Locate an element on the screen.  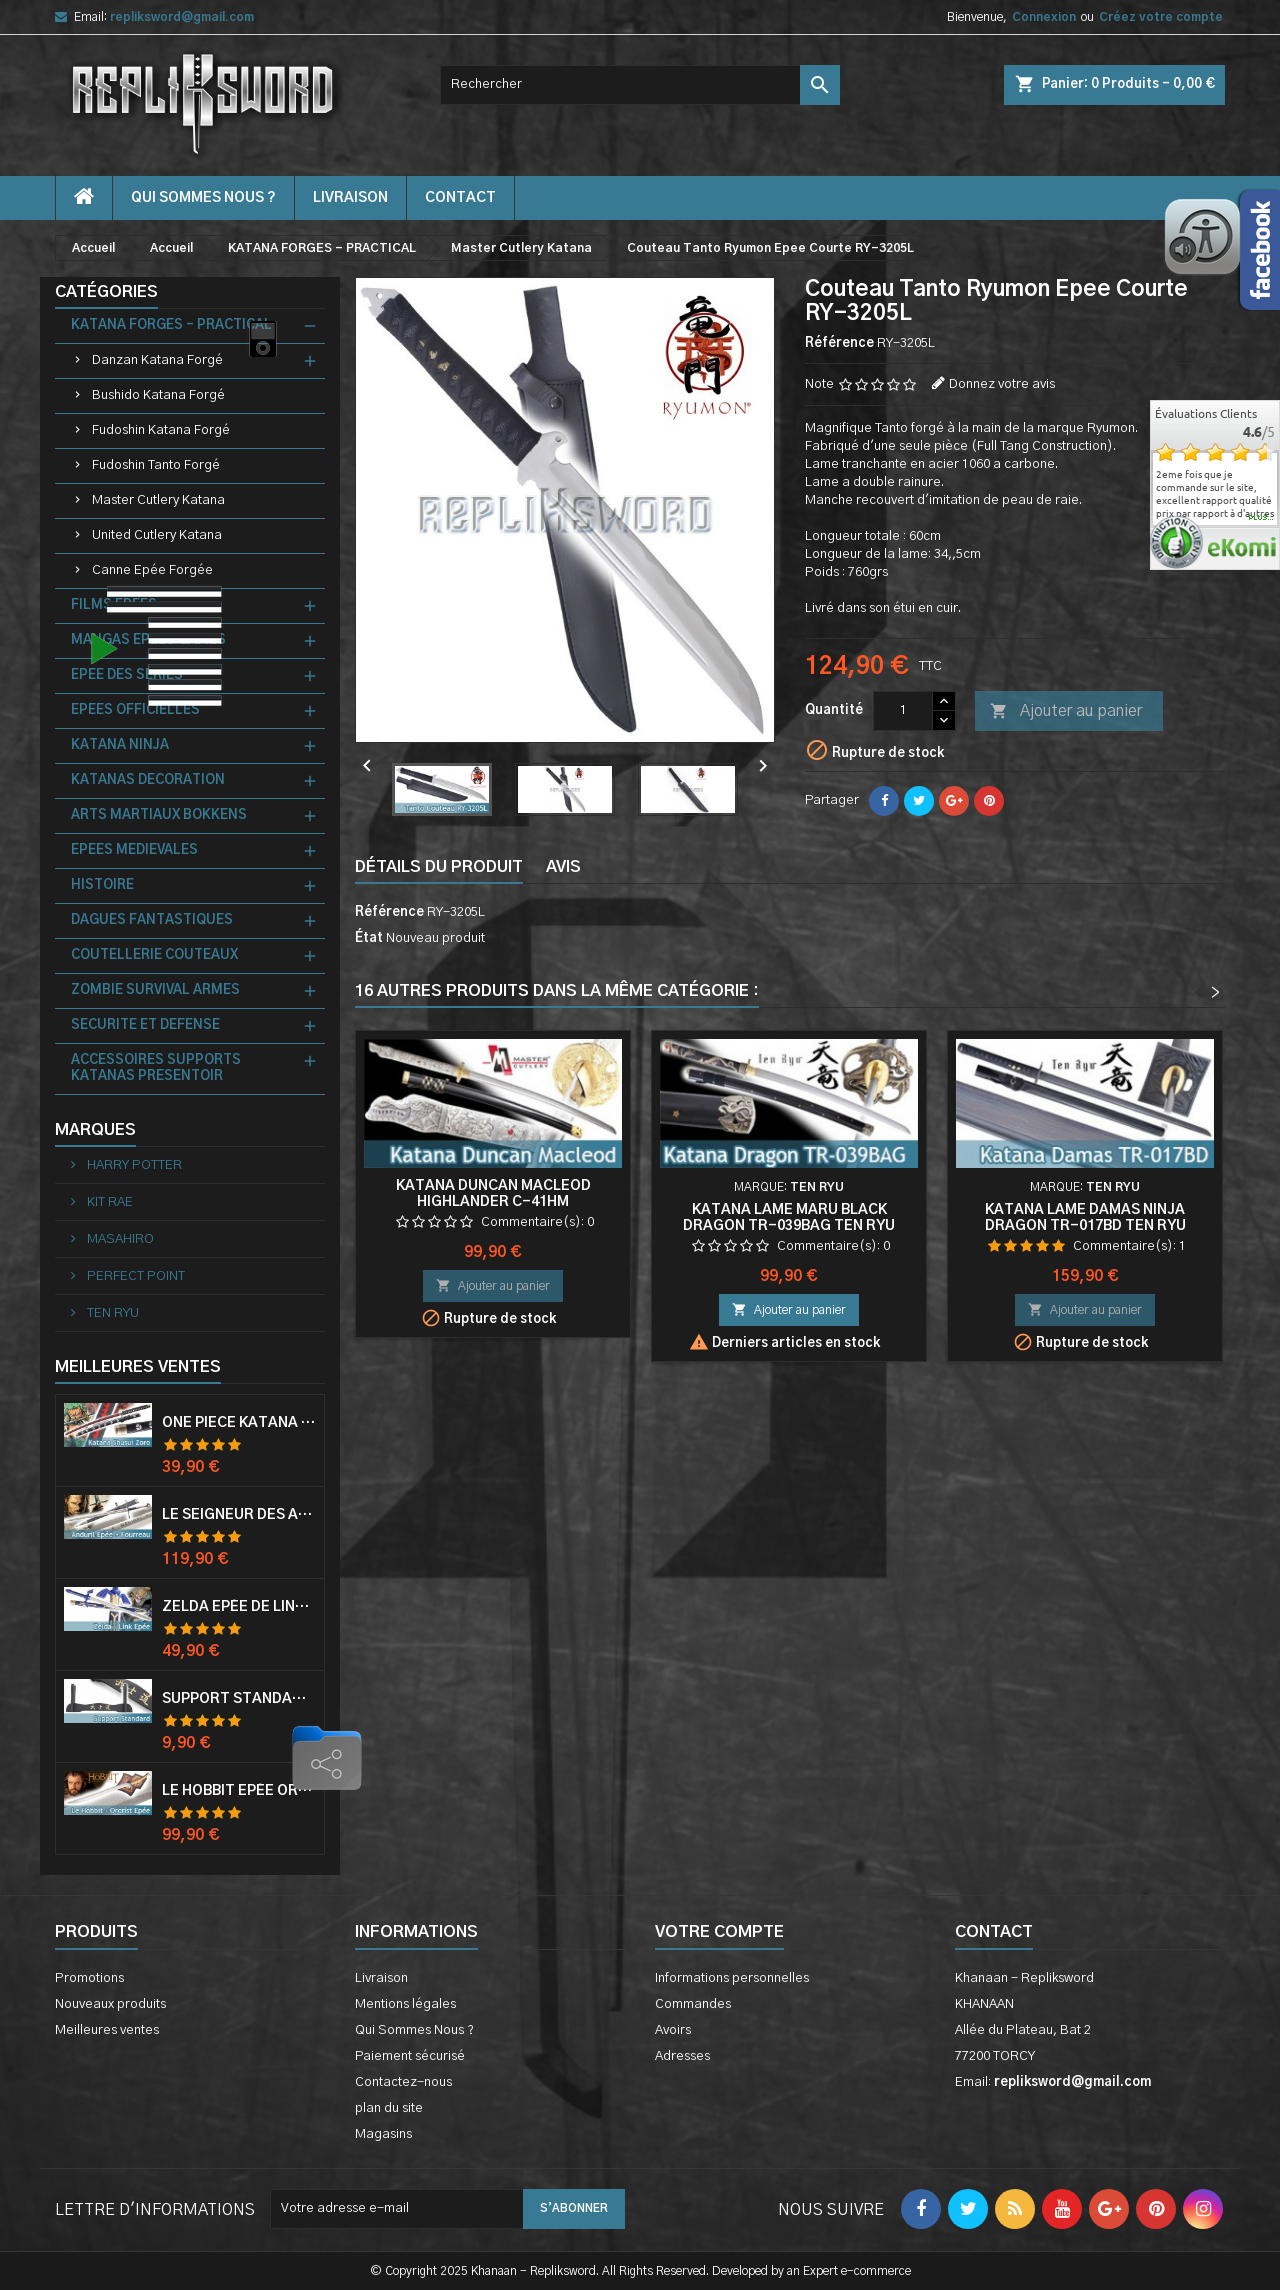
iPod Nano device in sidebar is located at coordinates (263, 339).